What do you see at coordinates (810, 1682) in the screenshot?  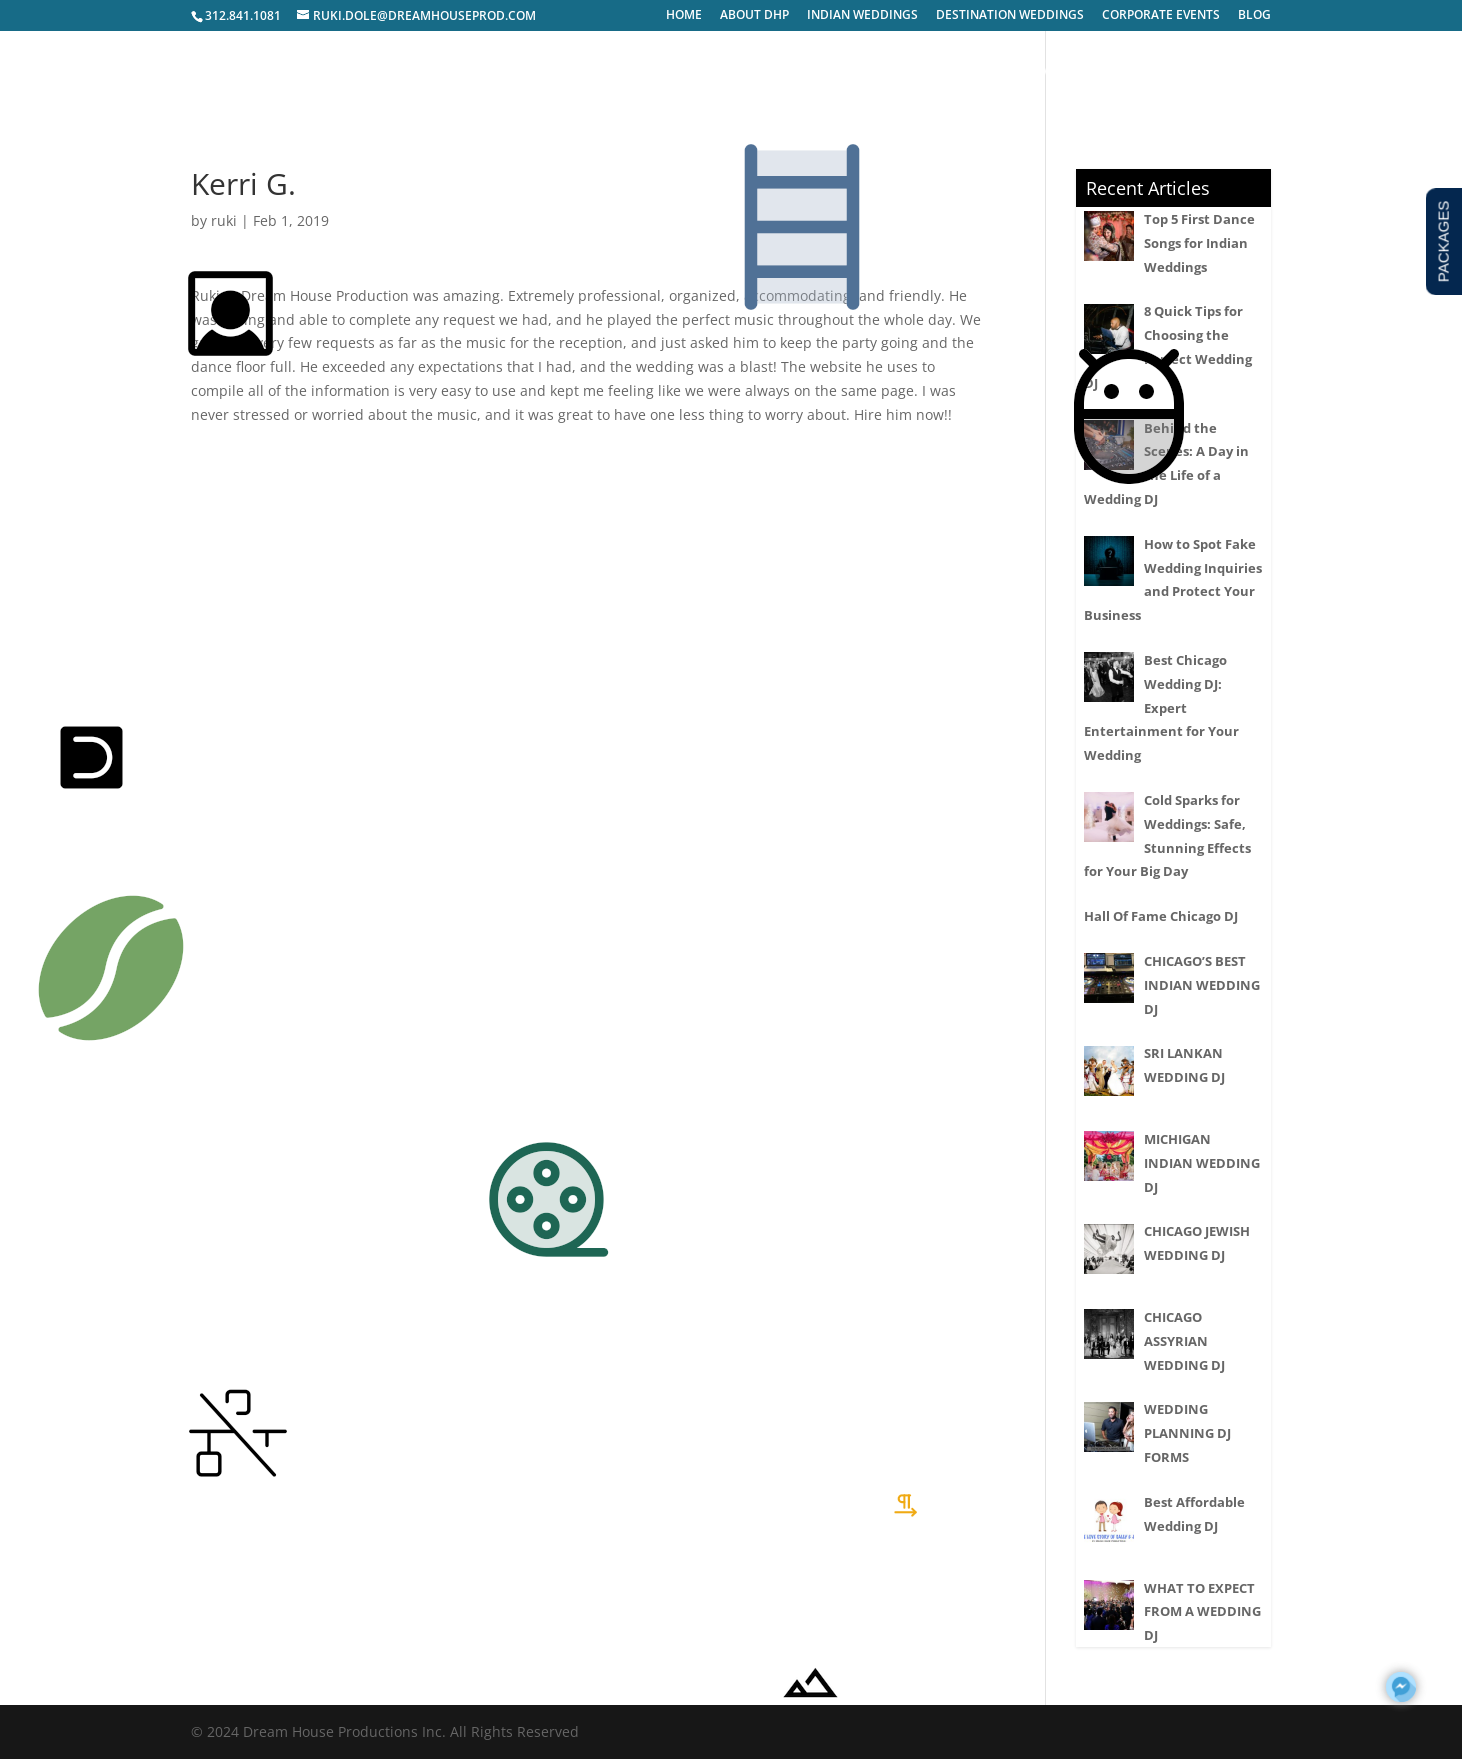 I see `apply a landscape or mountains photo filter` at bounding box center [810, 1682].